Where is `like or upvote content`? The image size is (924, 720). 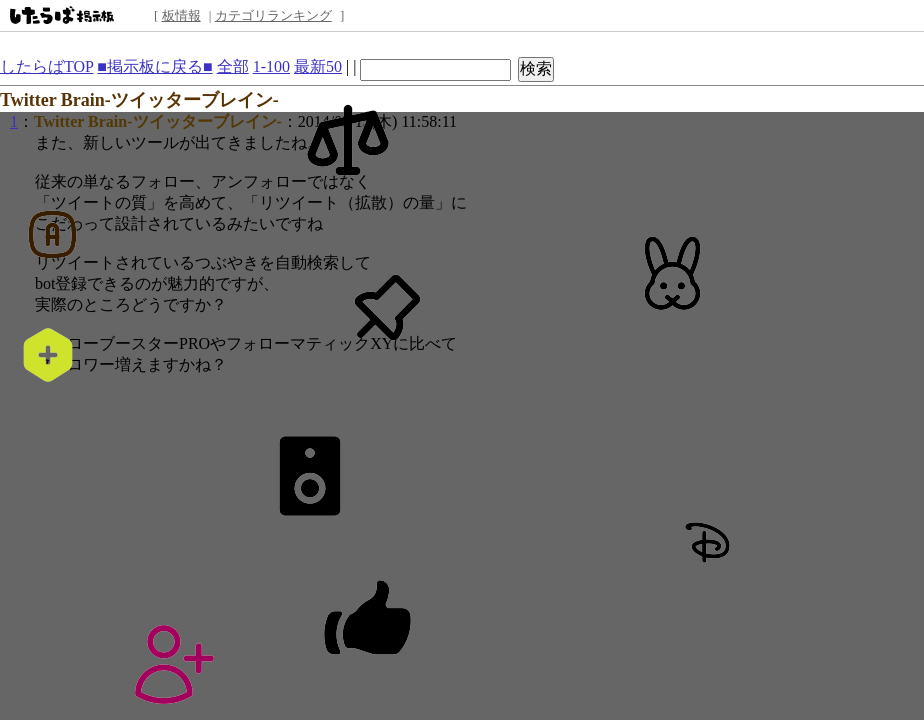 like or upvote content is located at coordinates (367, 621).